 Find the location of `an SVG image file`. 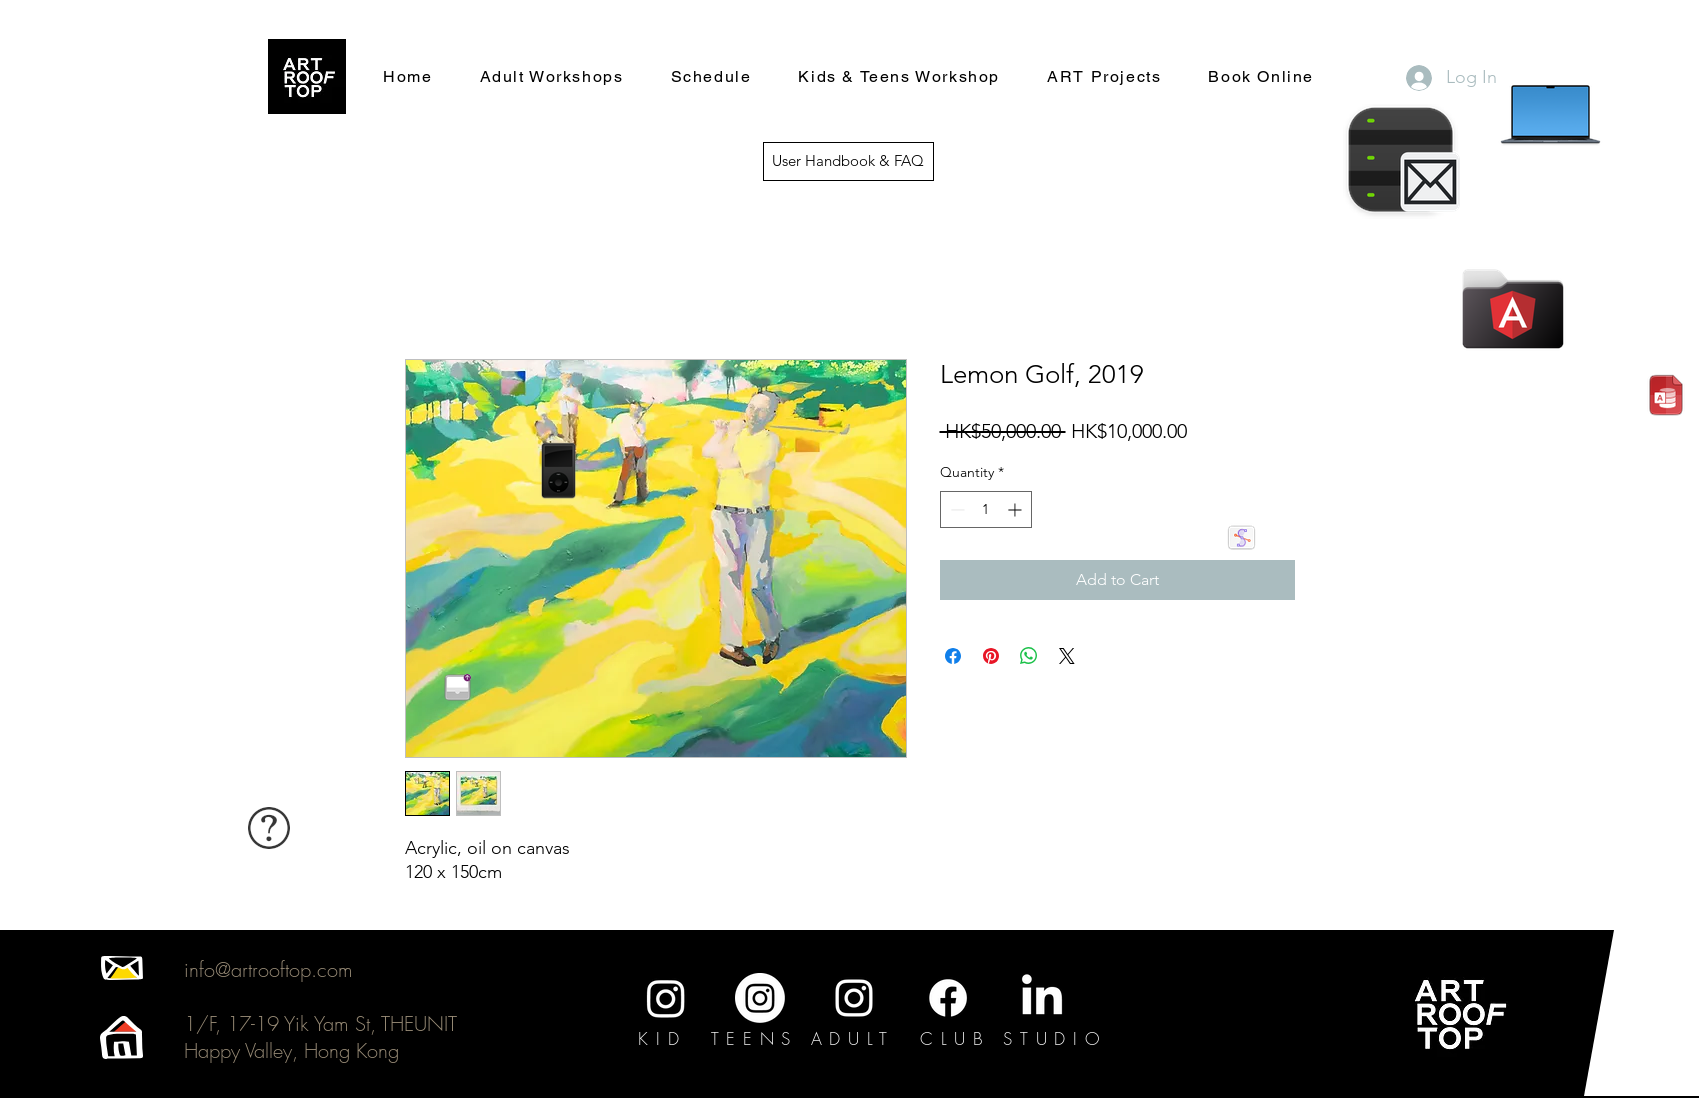

an SVG image file is located at coordinates (1241, 536).